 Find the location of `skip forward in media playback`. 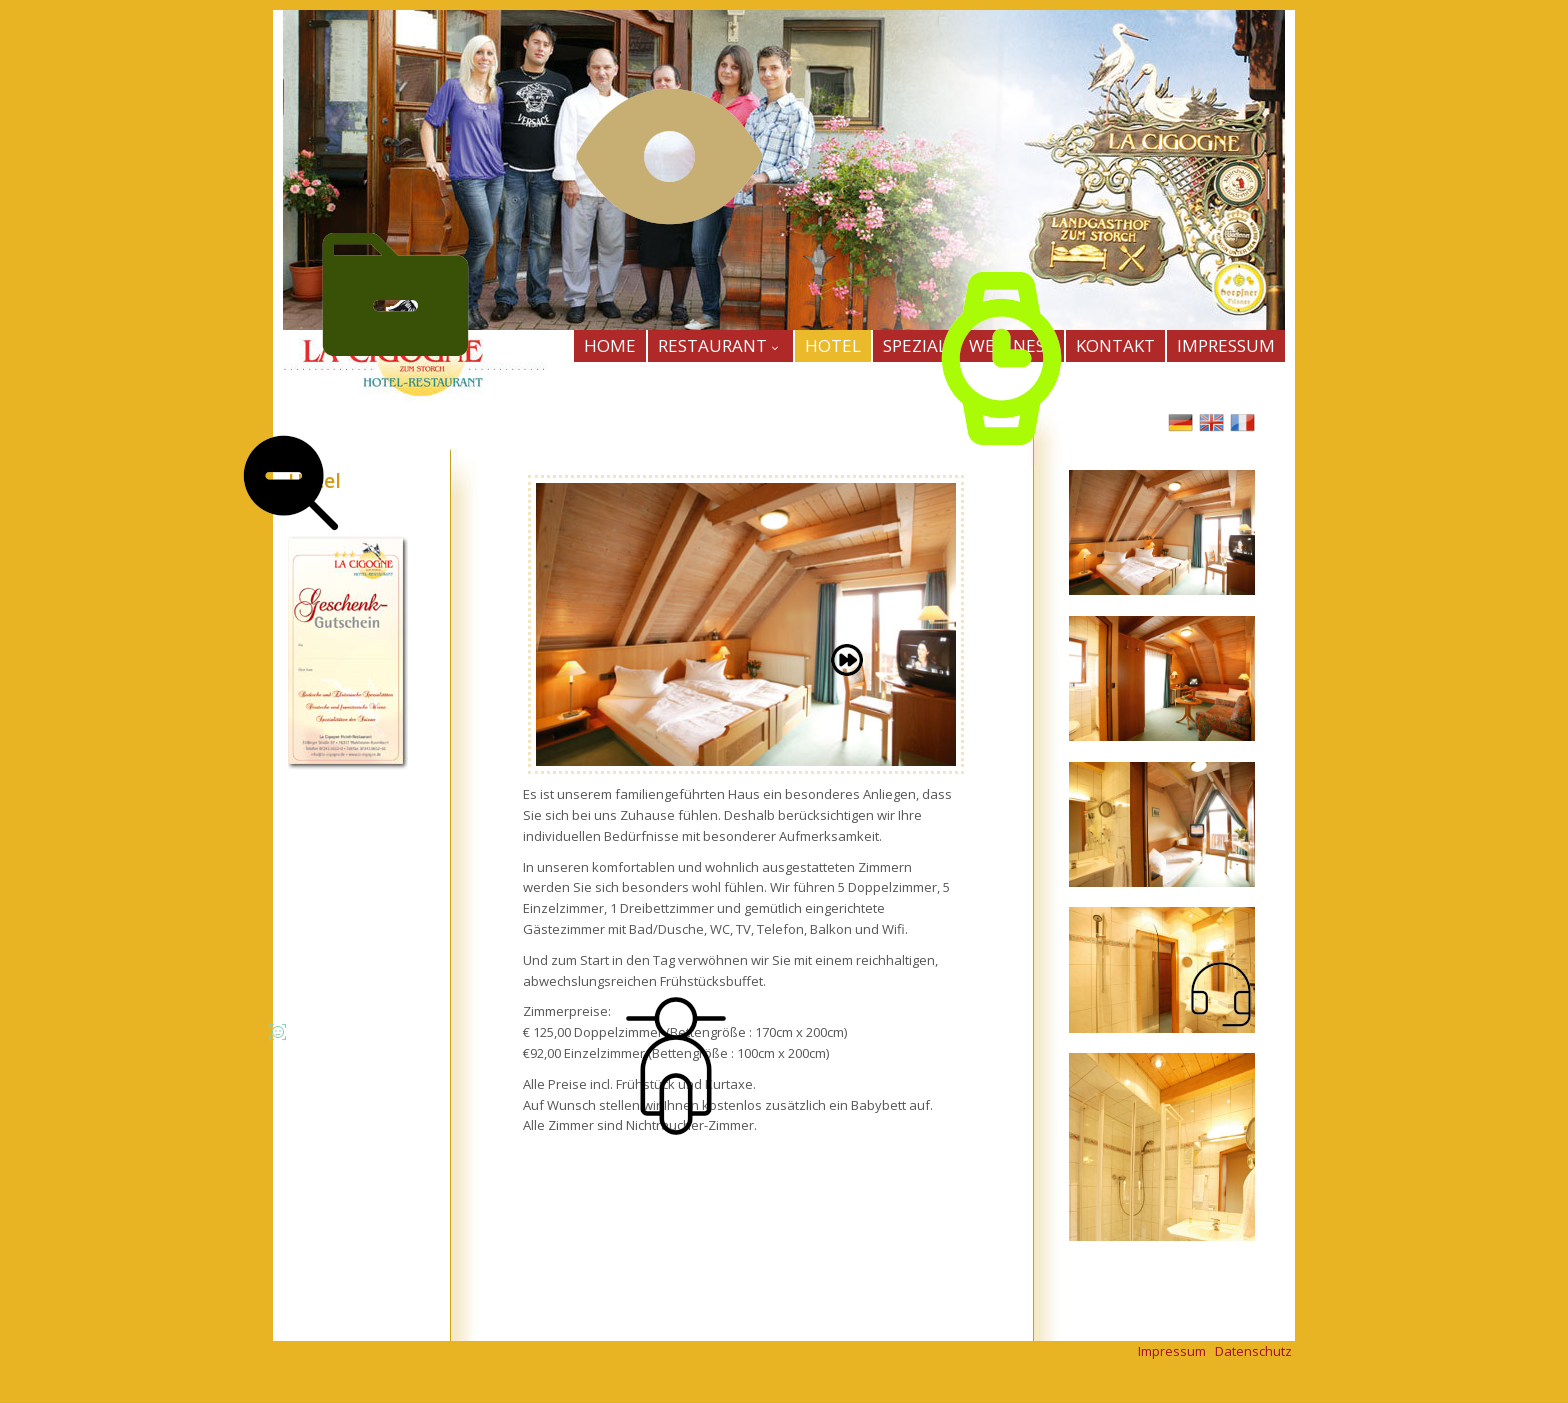

skip forward in media playback is located at coordinates (847, 660).